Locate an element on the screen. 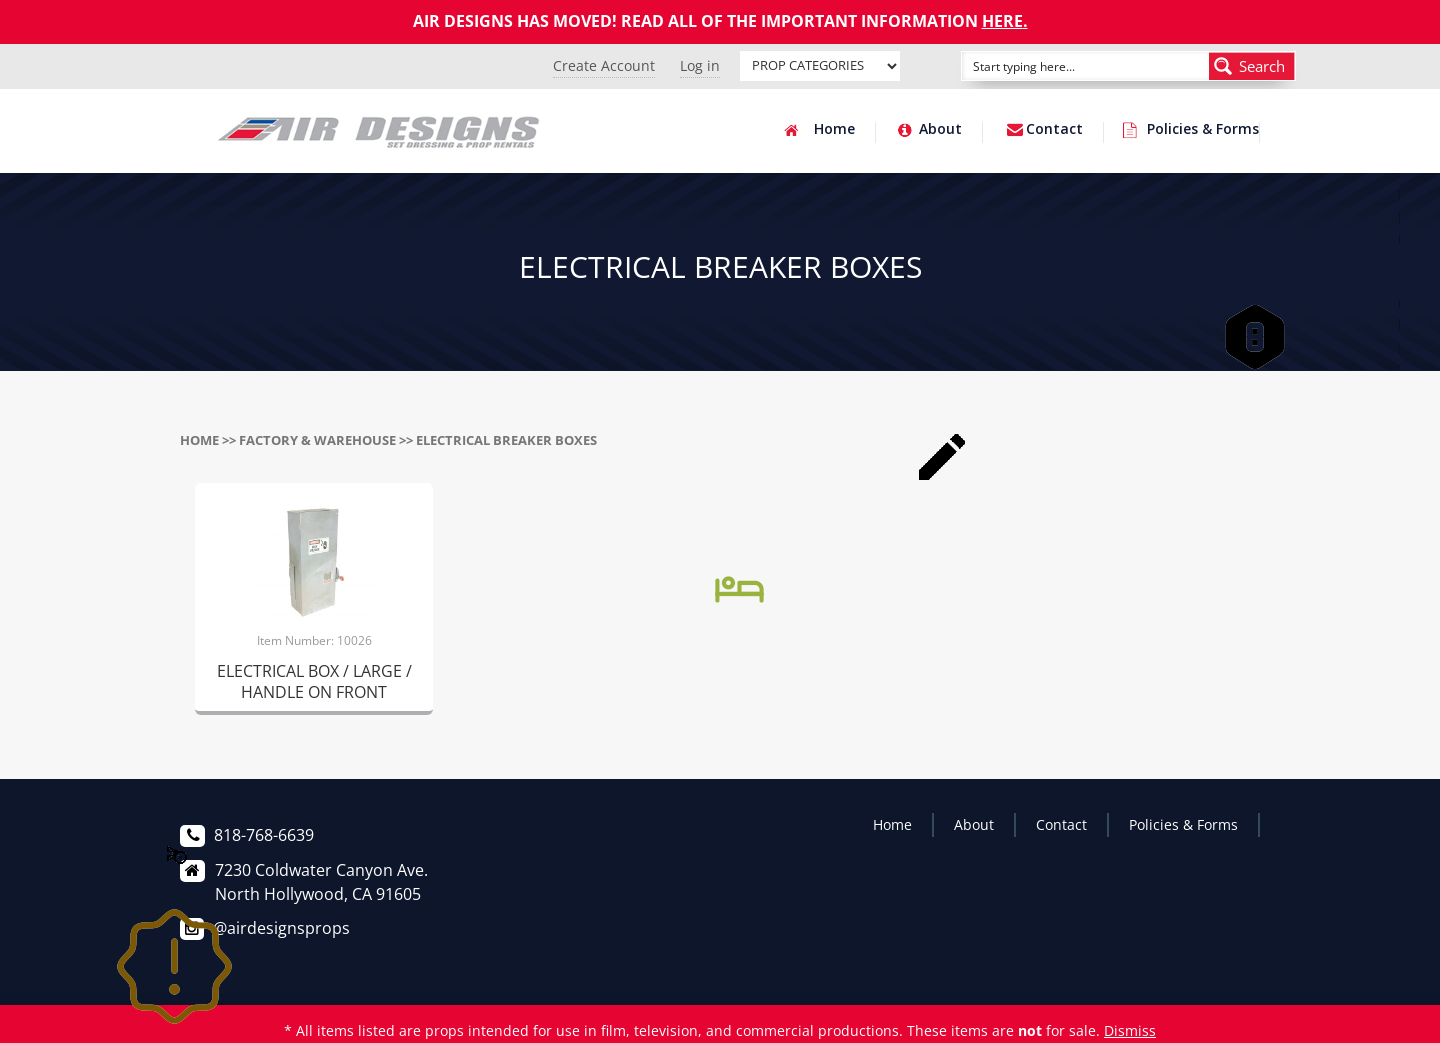 The height and width of the screenshot is (1043, 1440). indicates a warning or alert requiring attention is located at coordinates (174, 966).